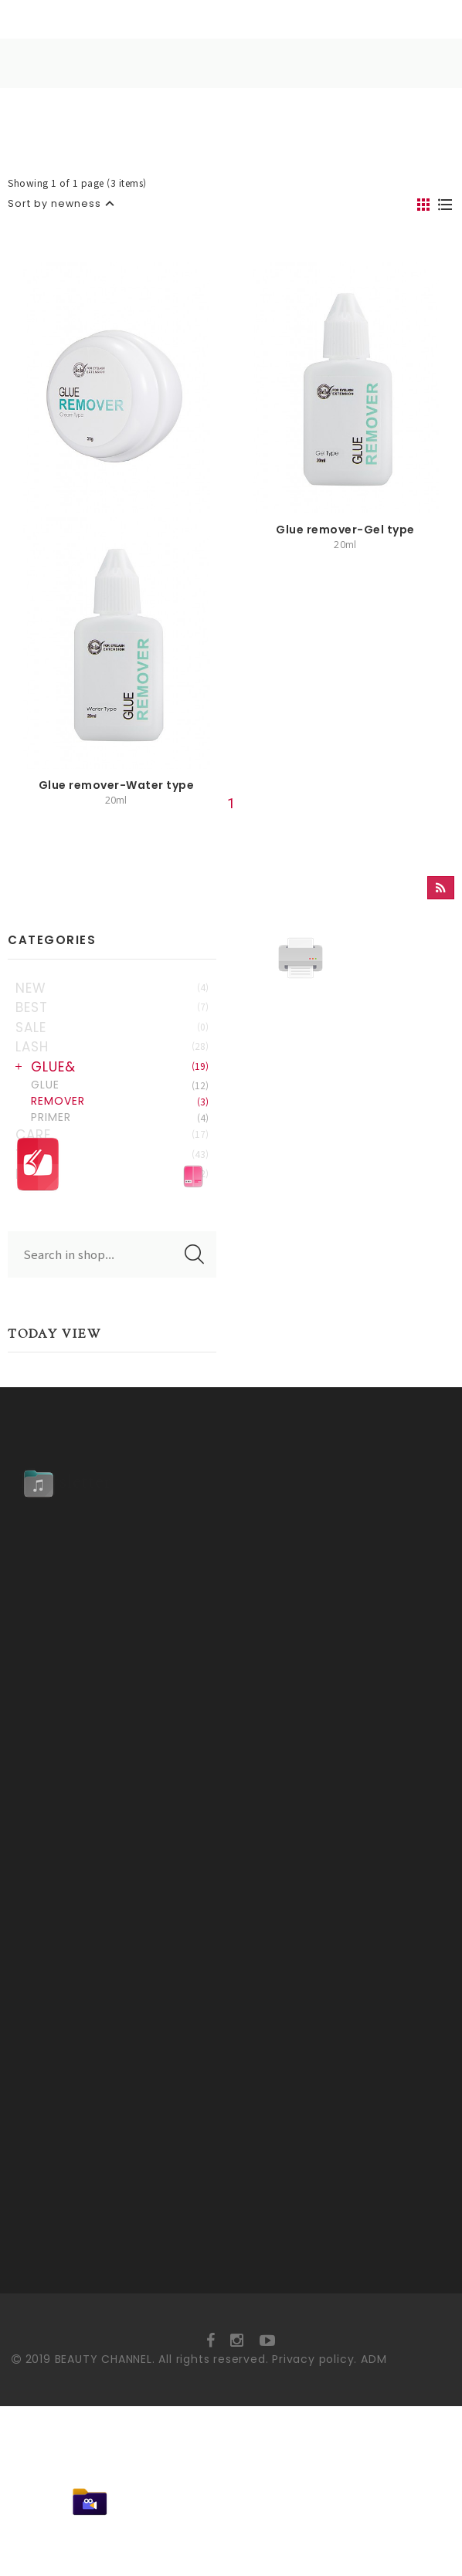  What do you see at coordinates (90, 2503) in the screenshot?
I see `open wondershare anireel project folder` at bounding box center [90, 2503].